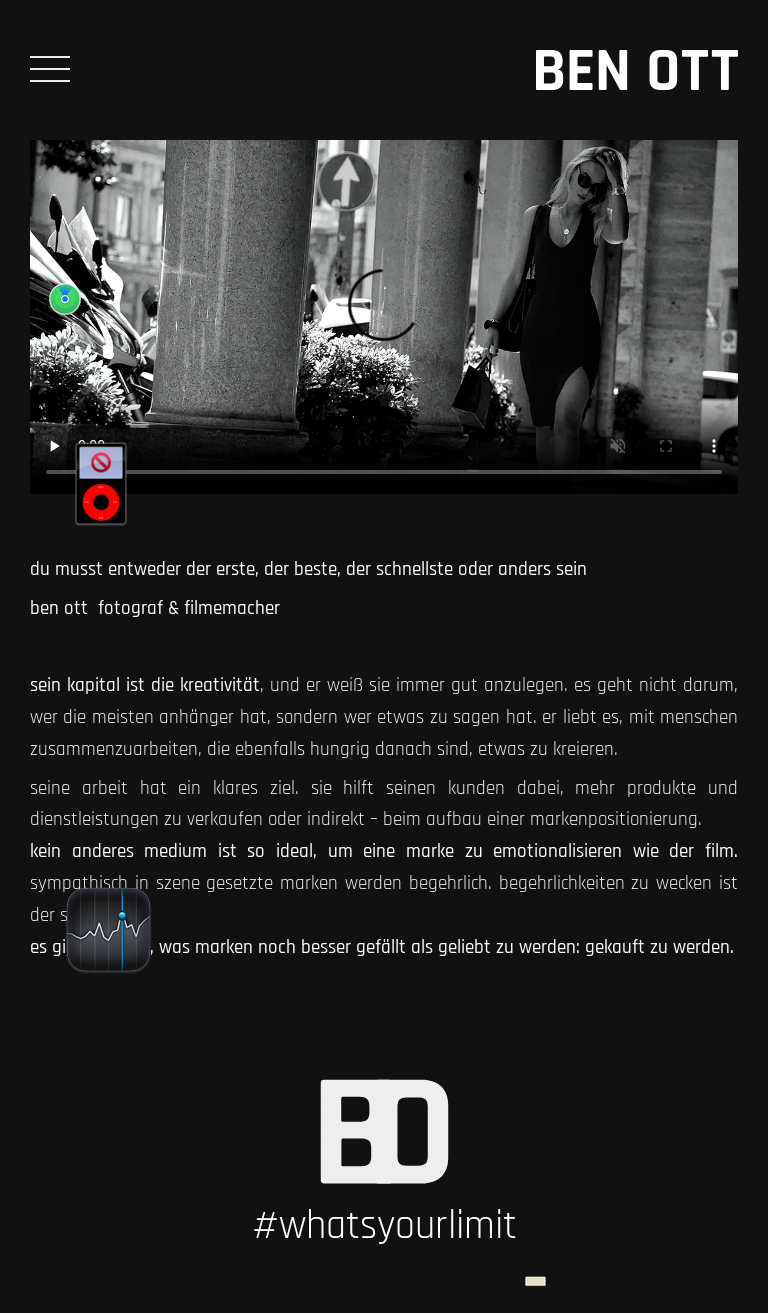  What do you see at coordinates (535, 1281) in the screenshot?
I see `indicates keyboard with yellow backlighting enabled` at bounding box center [535, 1281].